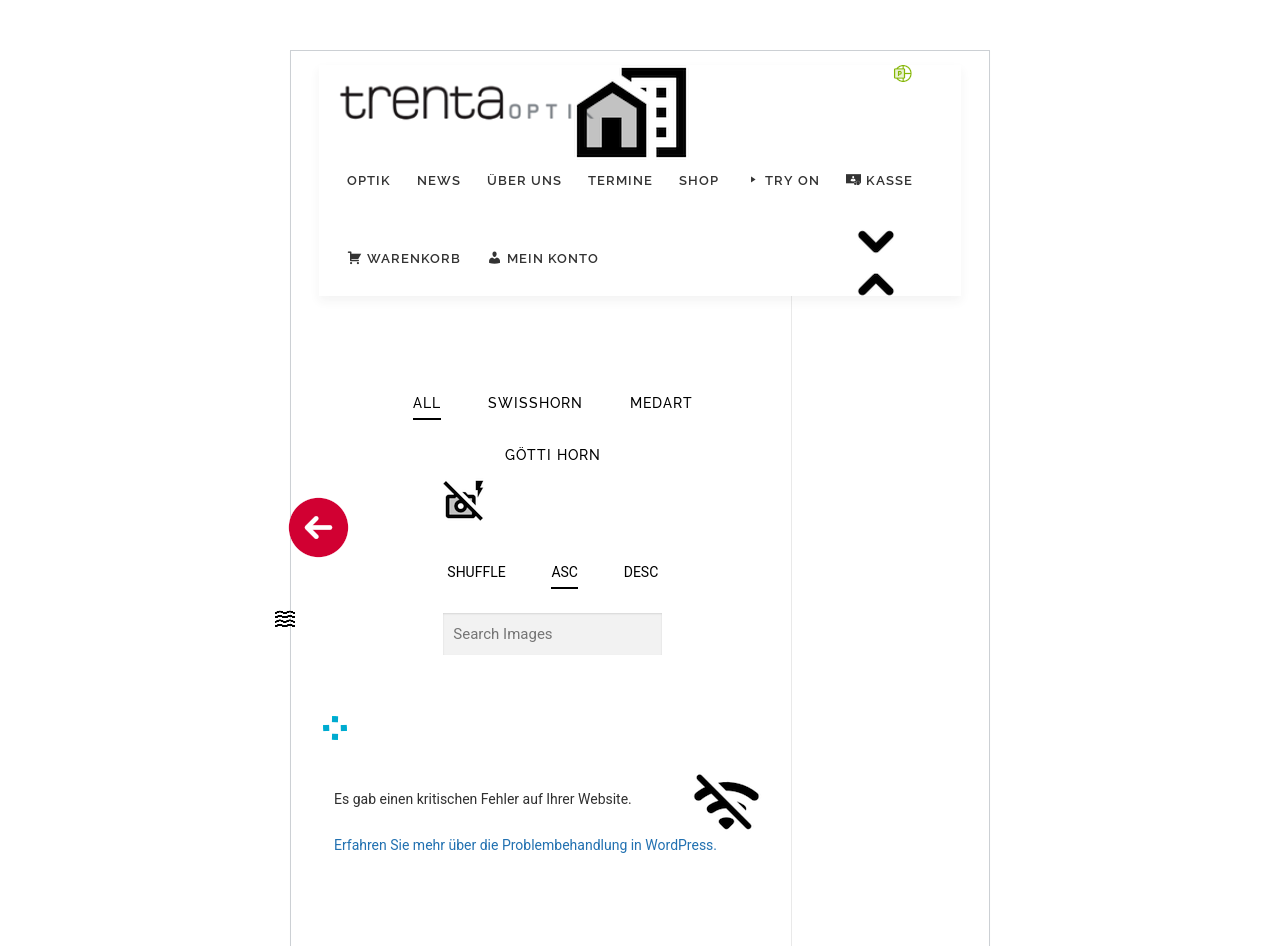  I want to click on switch between home and office work modes, so click(631, 112).